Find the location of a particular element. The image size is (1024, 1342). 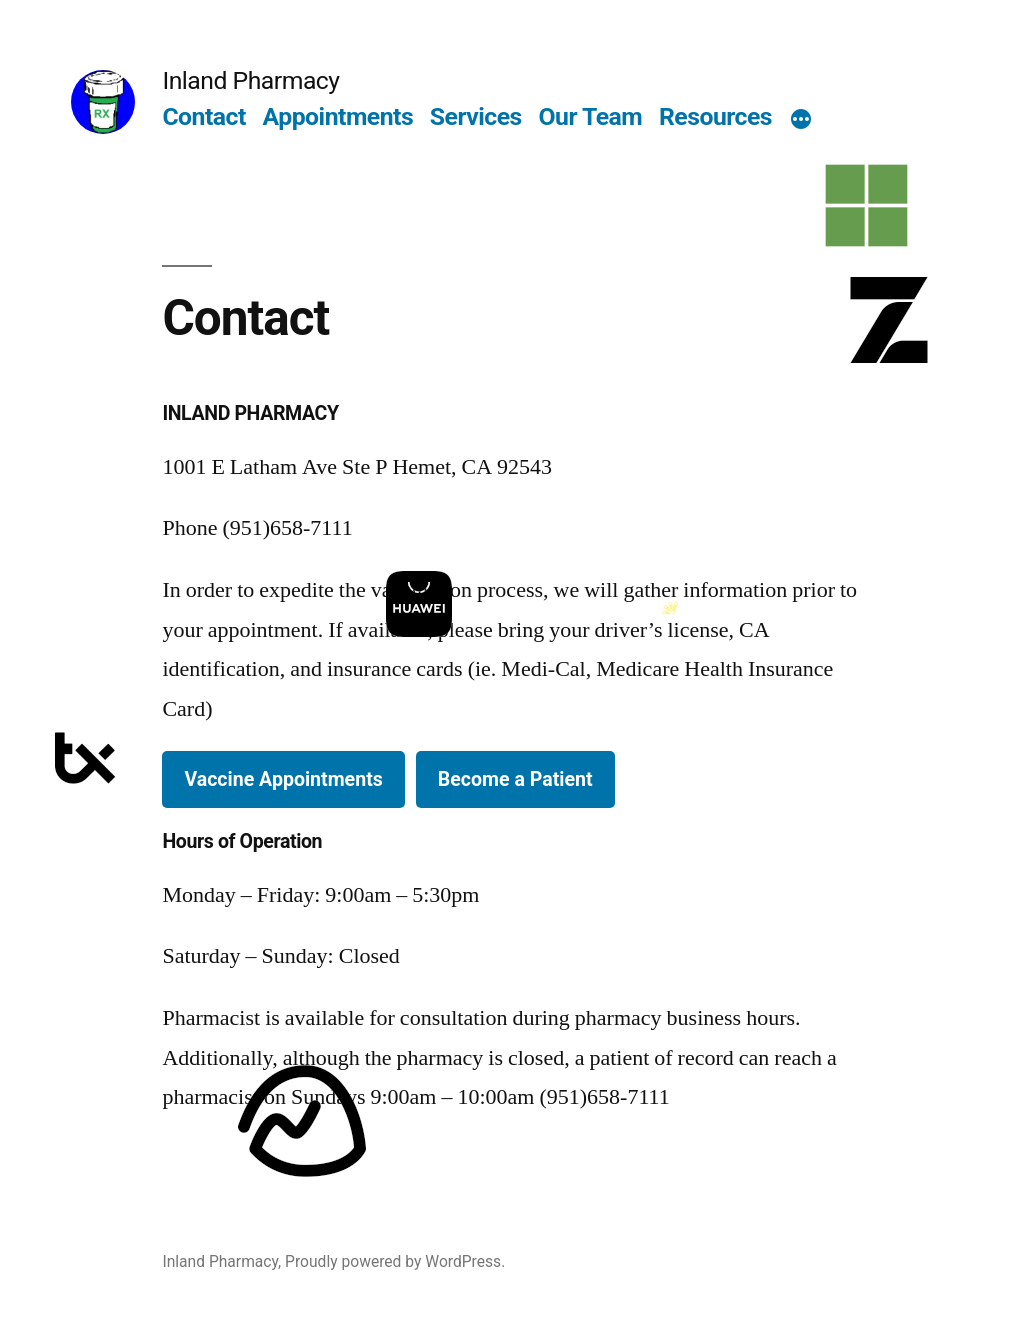

Google Apps Script logo is located at coordinates (670, 608).